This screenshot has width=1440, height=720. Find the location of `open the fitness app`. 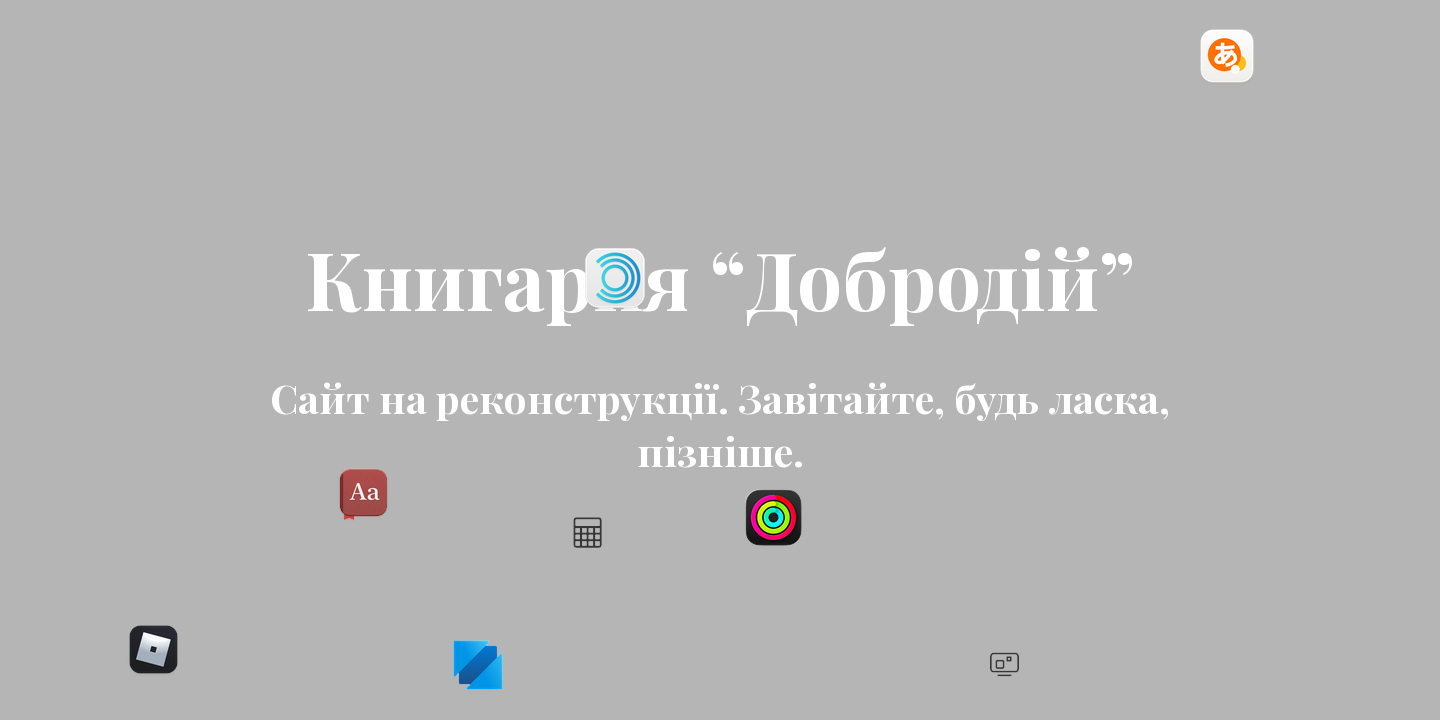

open the fitness app is located at coordinates (773, 517).